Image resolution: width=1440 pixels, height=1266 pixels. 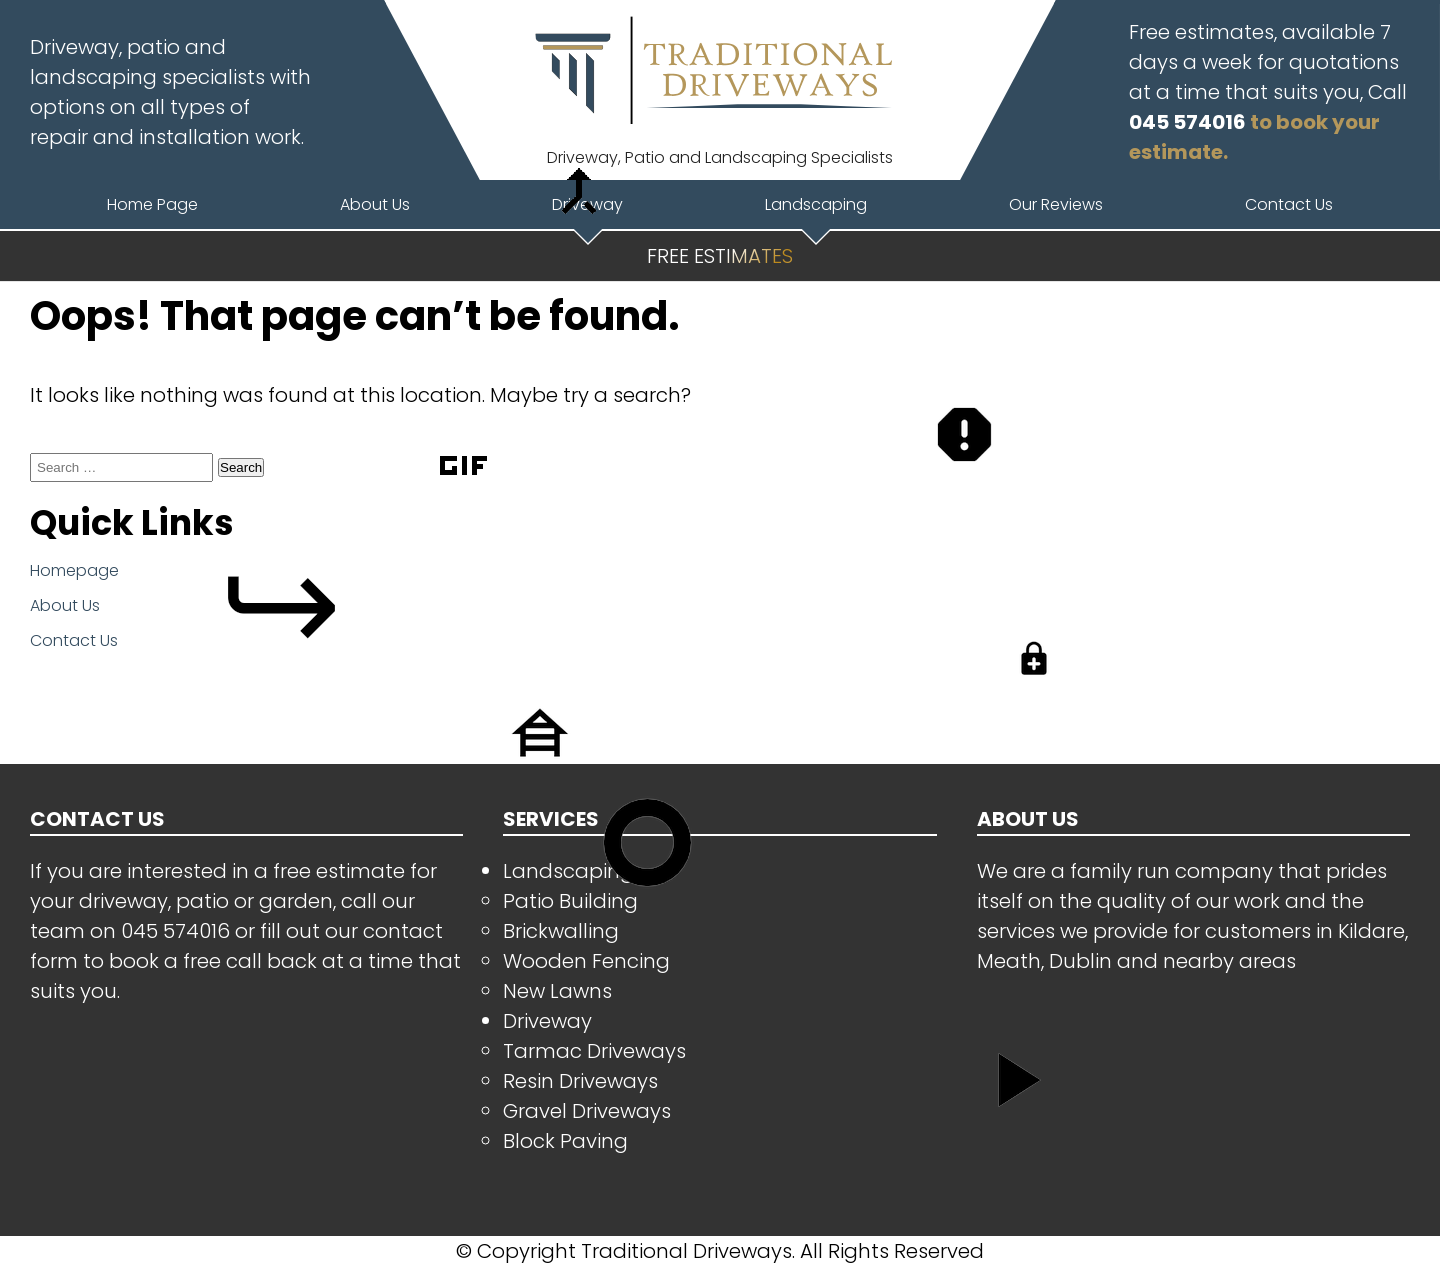 What do you see at coordinates (463, 465) in the screenshot?
I see `insert a GIF into your message` at bounding box center [463, 465].